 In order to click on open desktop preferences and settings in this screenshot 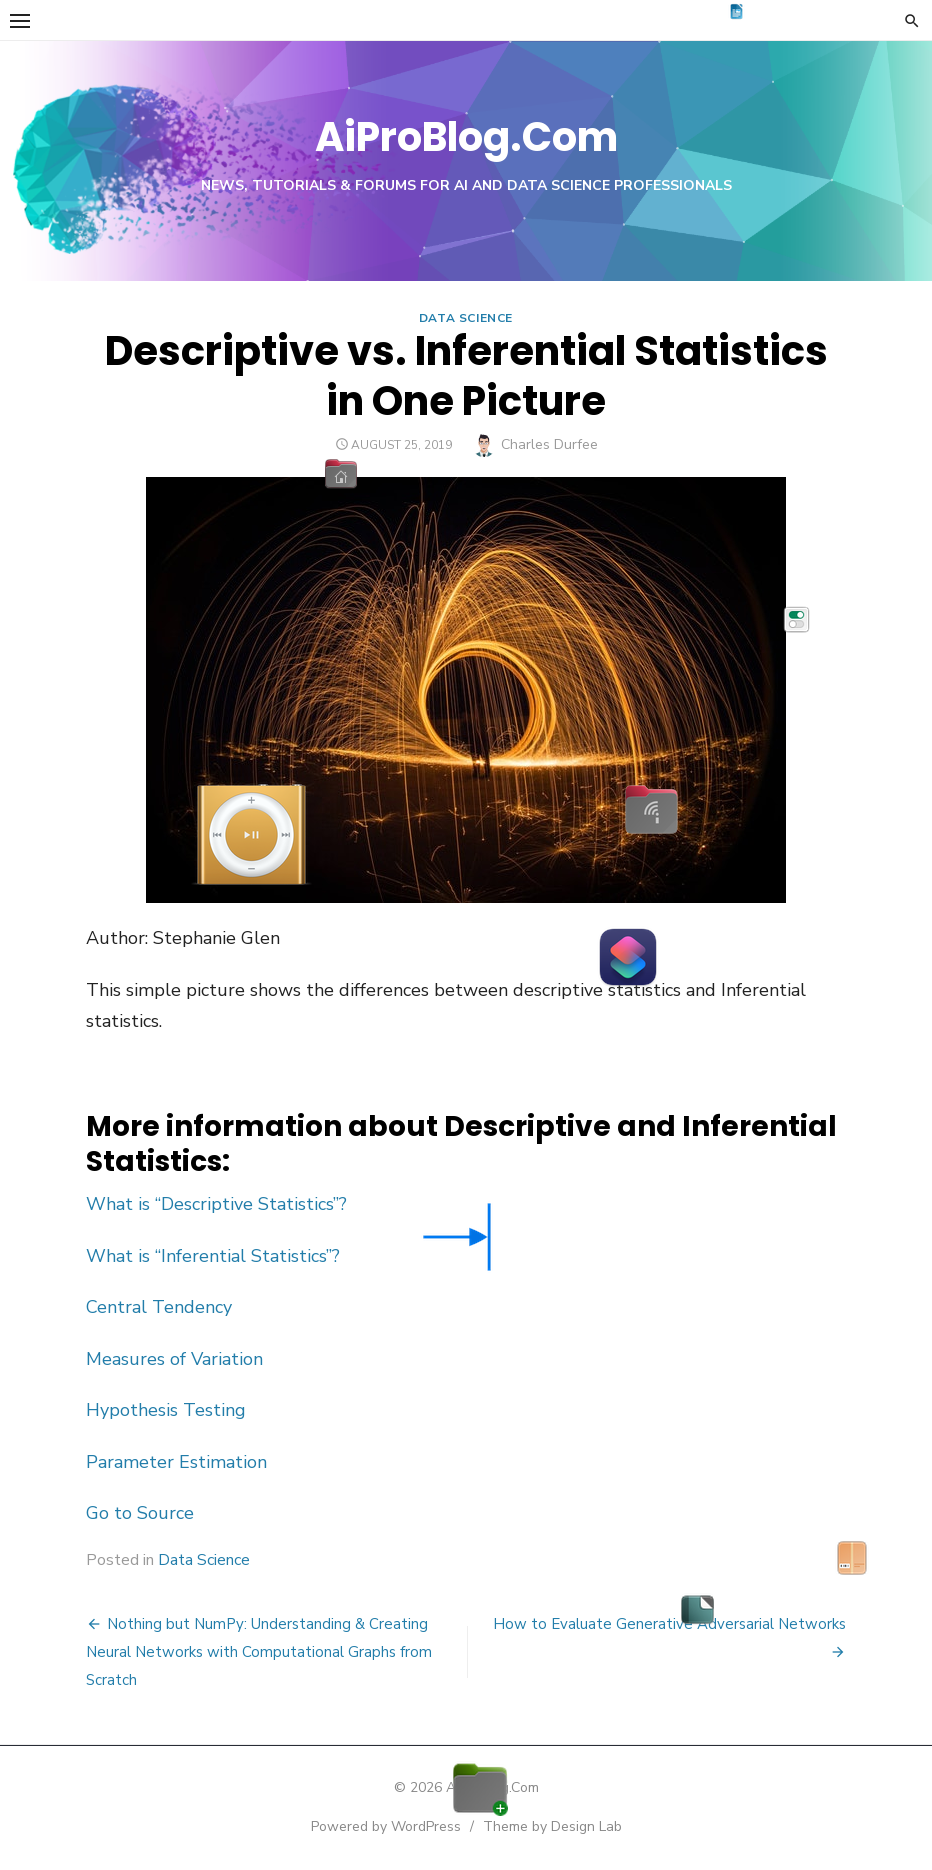, I will do `click(796, 619)`.